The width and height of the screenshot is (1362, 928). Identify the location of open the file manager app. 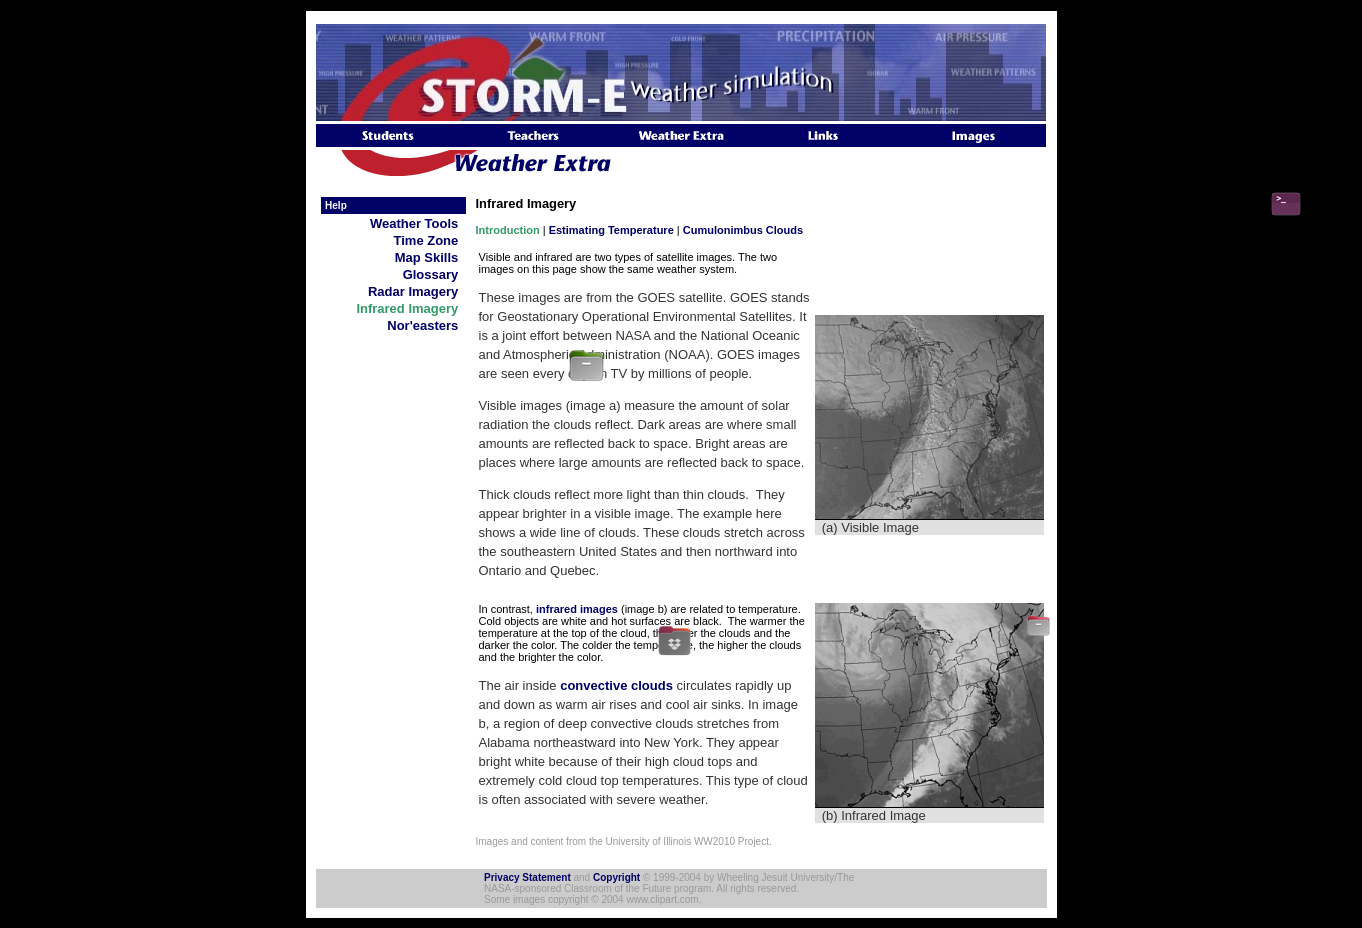
(586, 365).